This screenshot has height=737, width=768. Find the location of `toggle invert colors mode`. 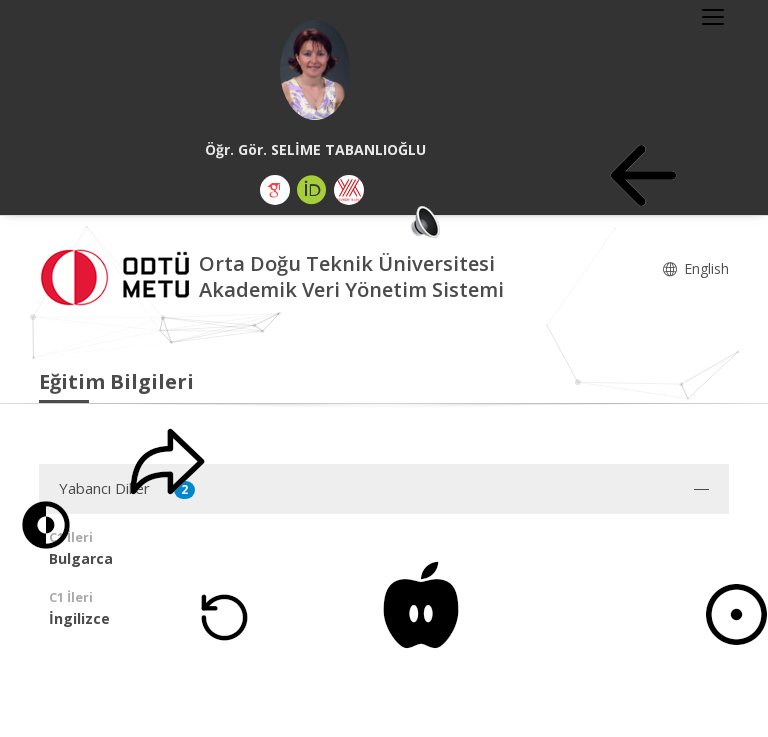

toggle invert colors mode is located at coordinates (46, 525).